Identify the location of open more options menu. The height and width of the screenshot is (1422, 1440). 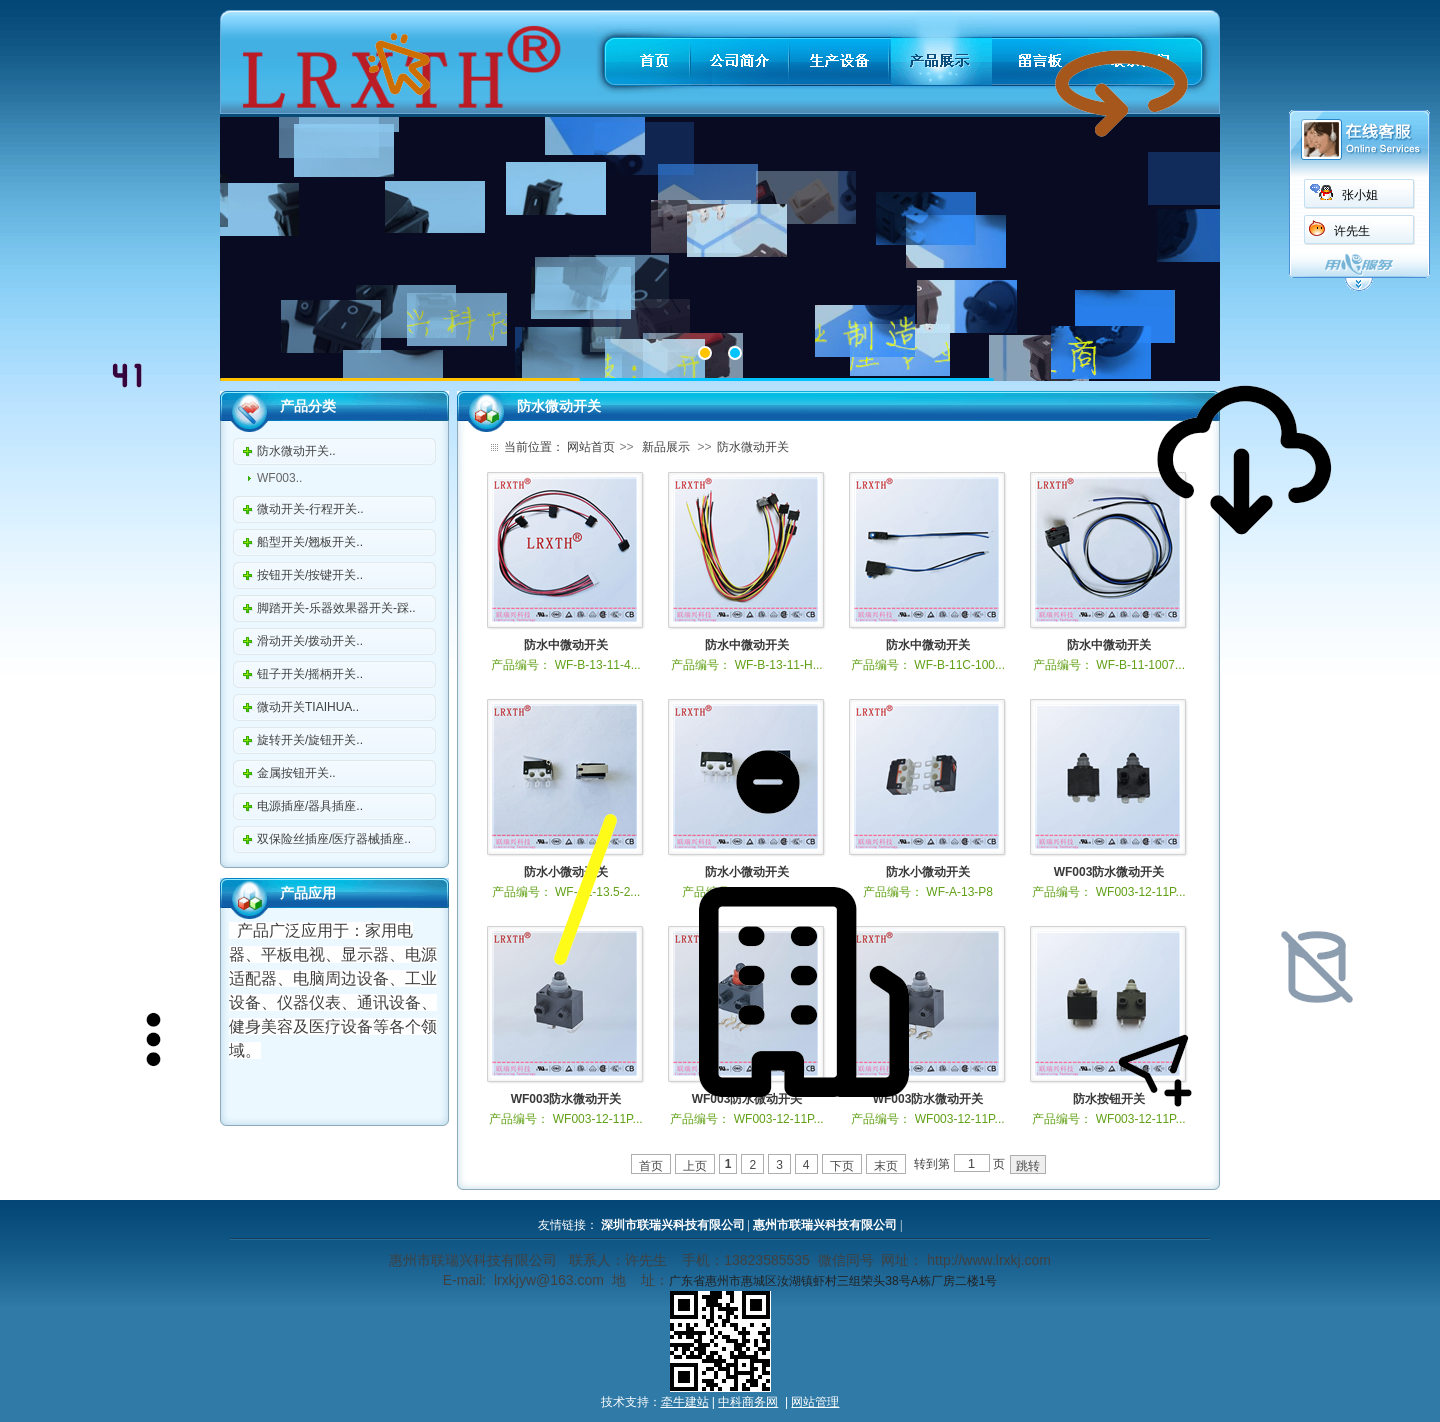
(153, 1039).